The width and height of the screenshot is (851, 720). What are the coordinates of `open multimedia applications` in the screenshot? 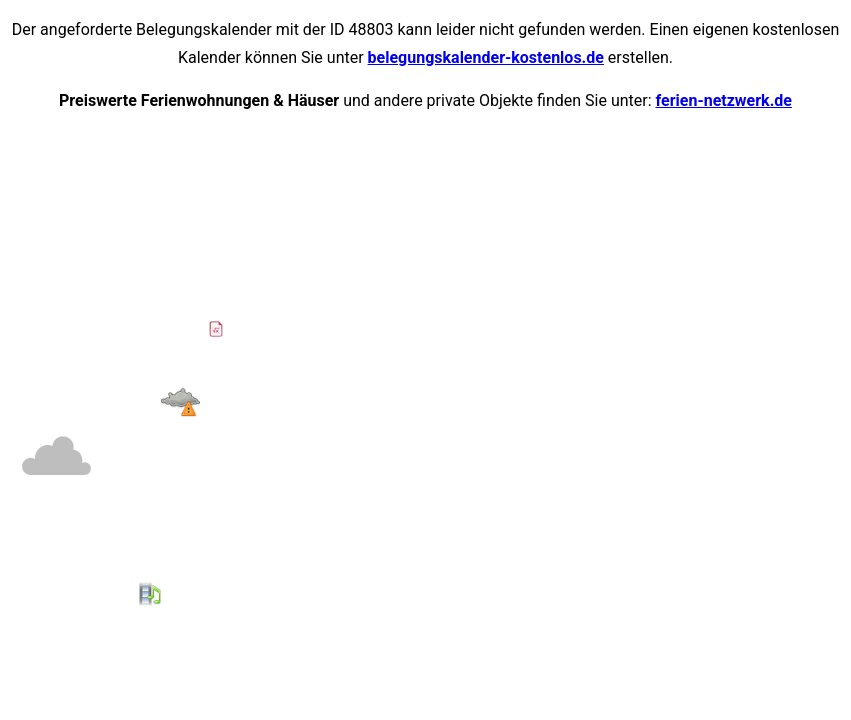 It's located at (150, 594).